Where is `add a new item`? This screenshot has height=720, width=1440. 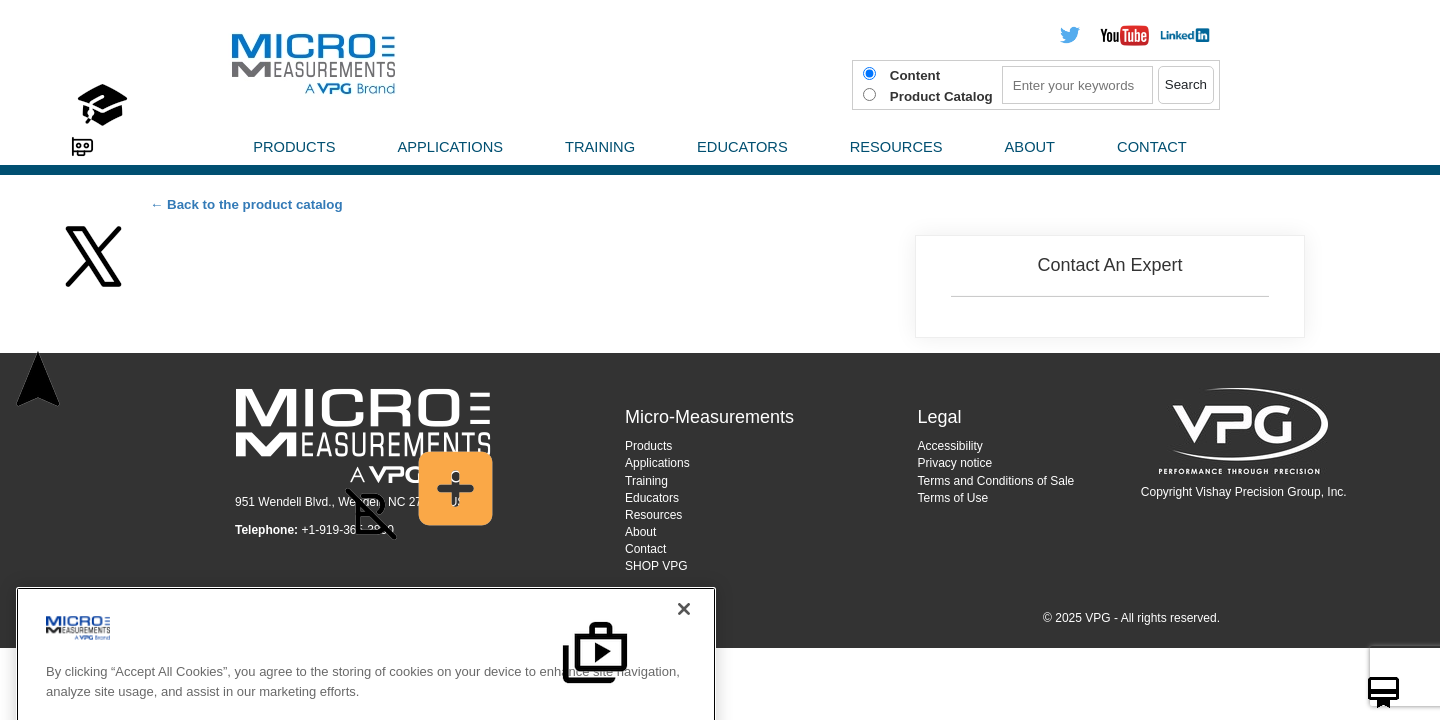
add a new item is located at coordinates (455, 488).